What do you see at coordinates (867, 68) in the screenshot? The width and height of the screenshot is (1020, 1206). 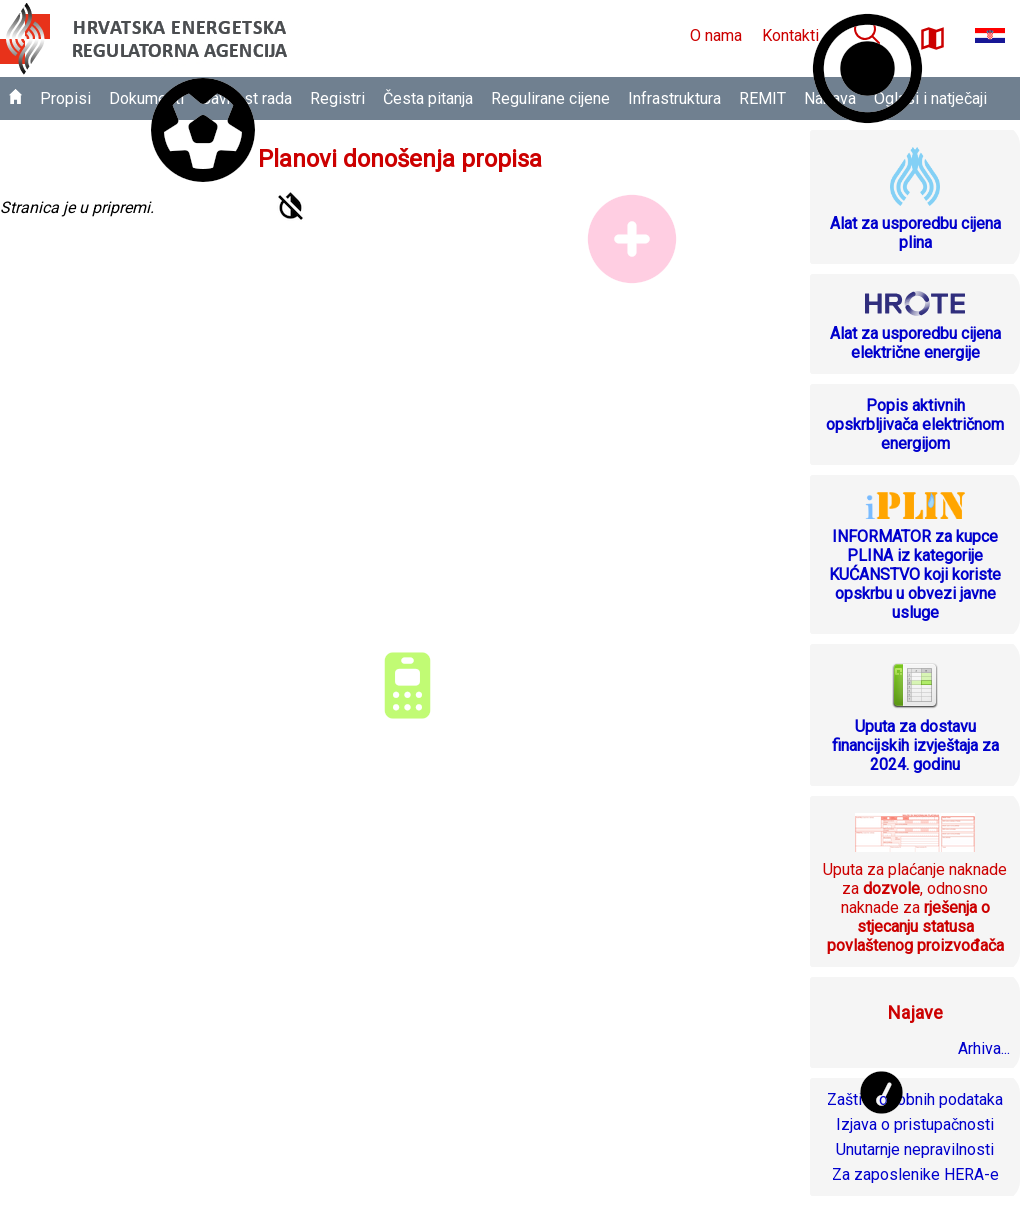 I see `selected radio button option` at bounding box center [867, 68].